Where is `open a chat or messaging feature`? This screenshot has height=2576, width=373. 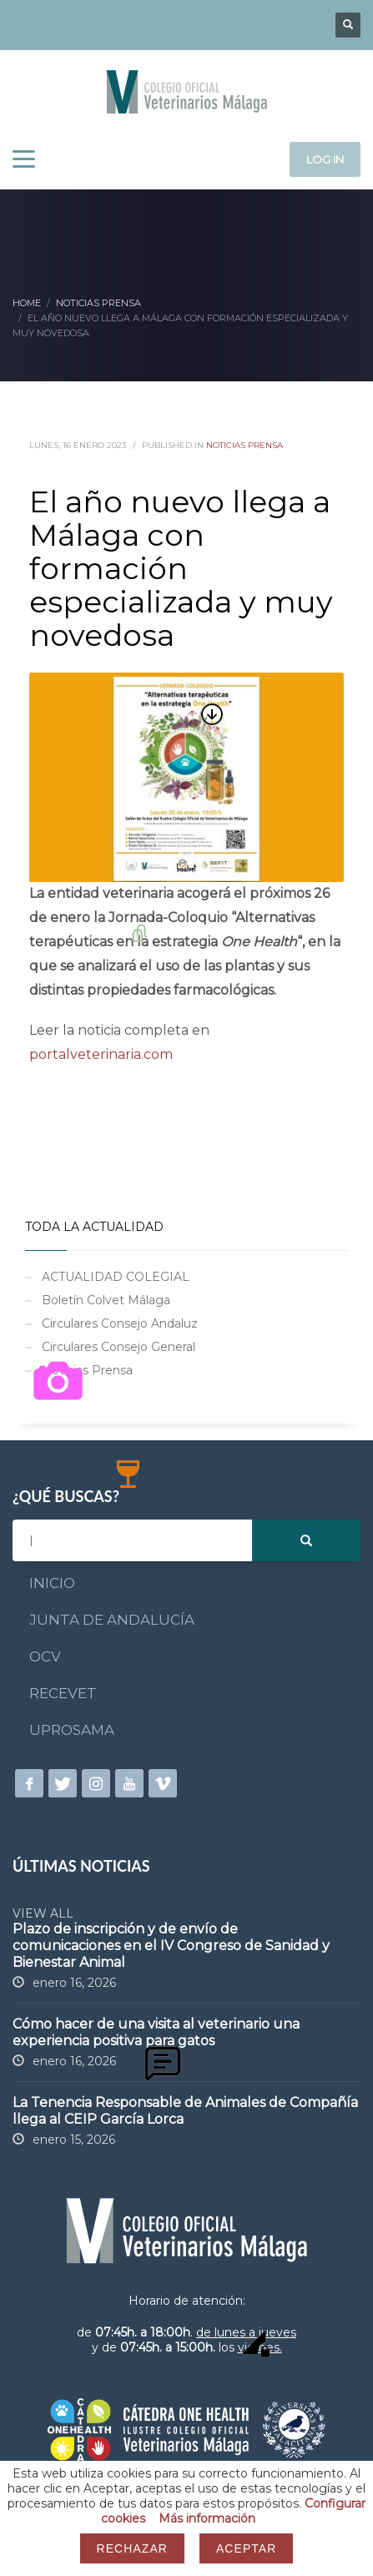 open a chat or messaging feature is located at coordinates (163, 2063).